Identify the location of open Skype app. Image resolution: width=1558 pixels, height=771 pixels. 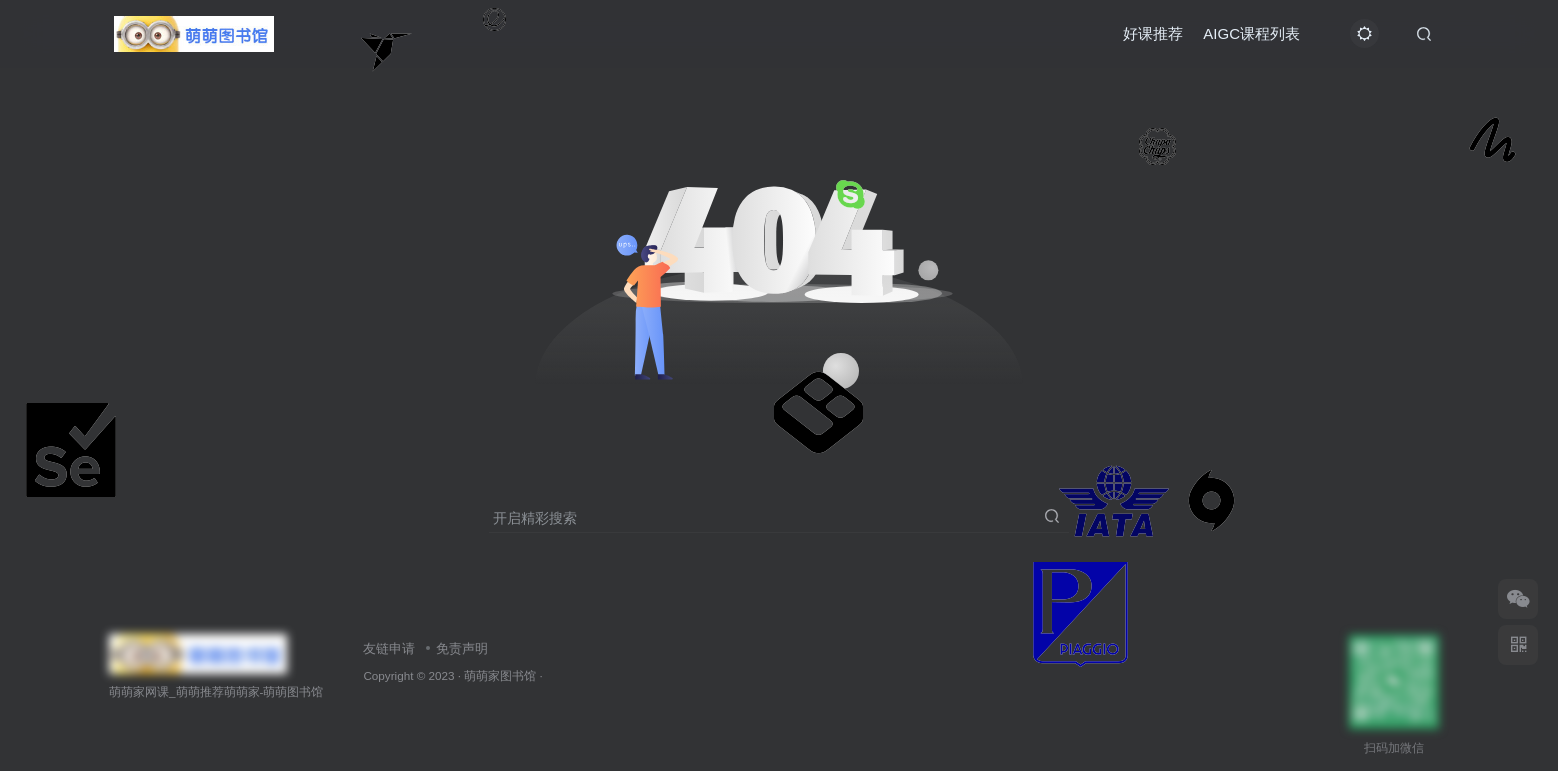
(850, 194).